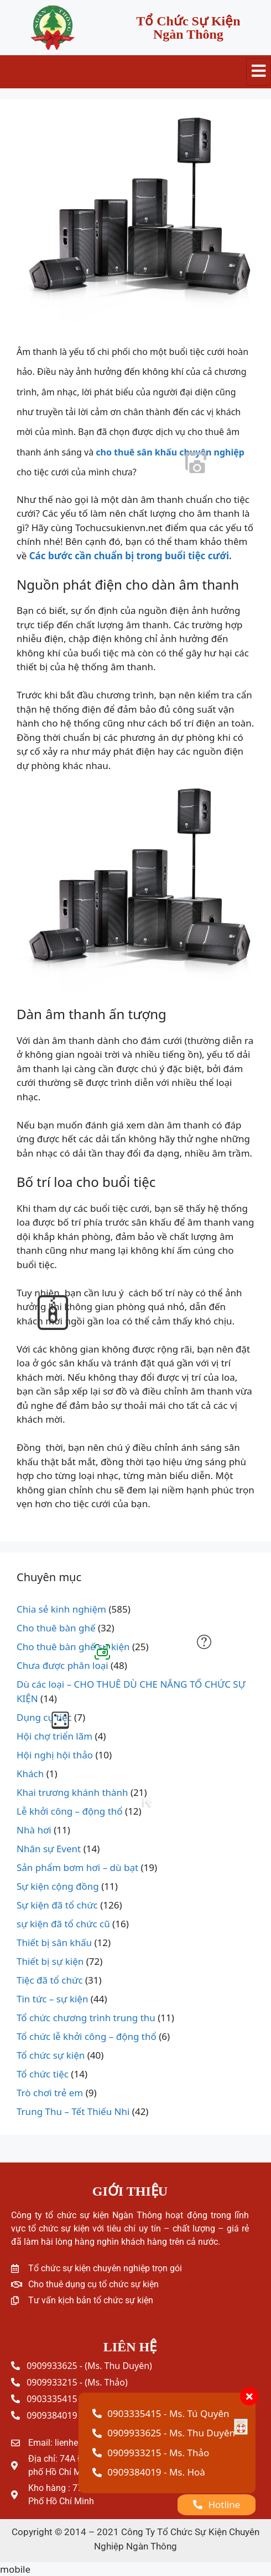 The width and height of the screenshot is (271, 2576). I want to click on go to the first item in a list or sequence, so click(146, 1802).